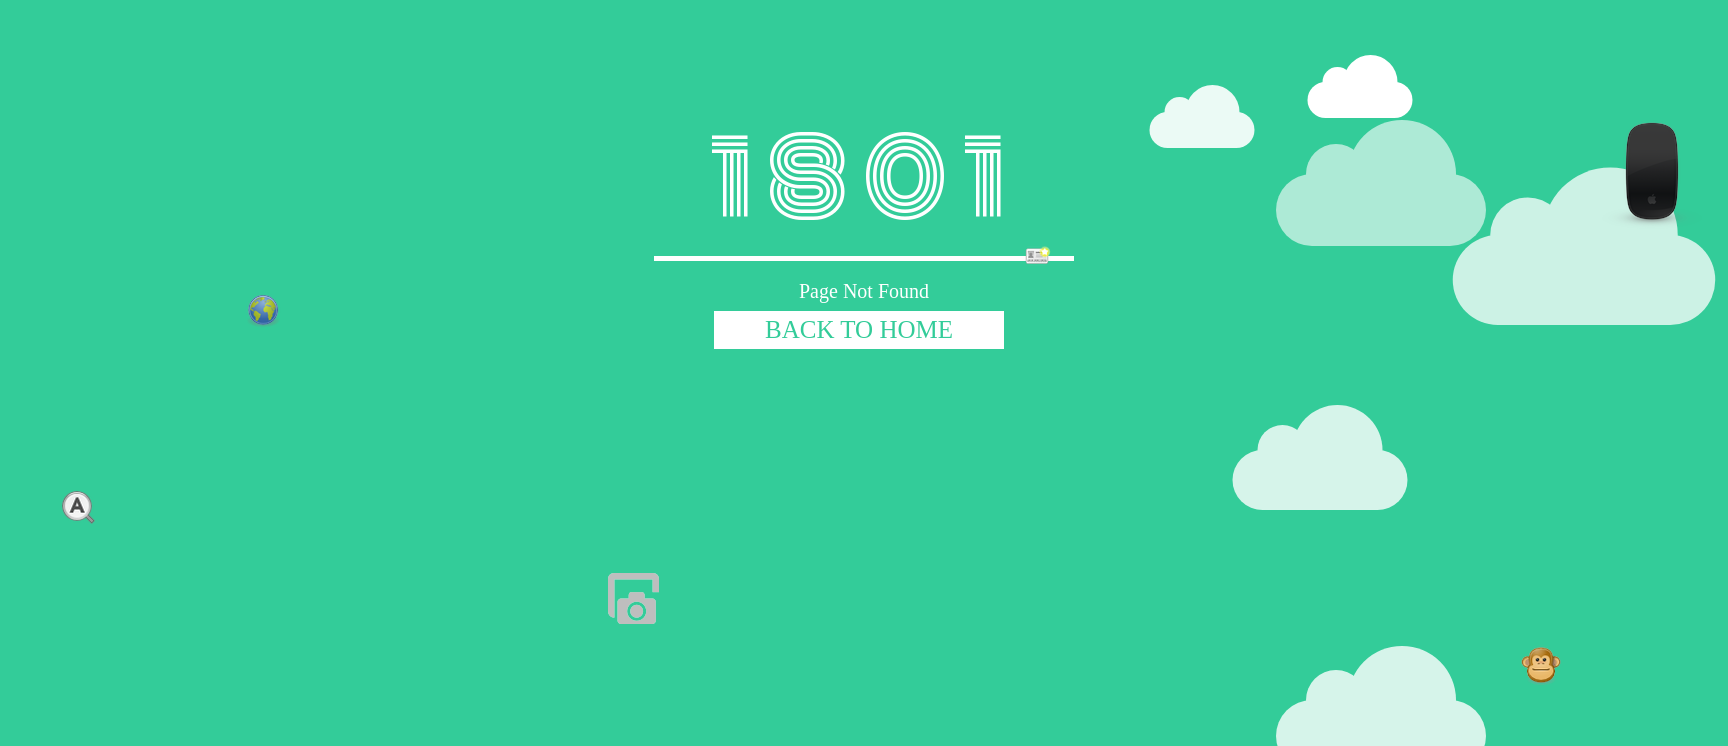 The width and height of the screenshot is (1728, 746). What do you see at coordinates (633, 598) in the screenshot?
I see `take a screenshot` at bounding box center [633, 598].